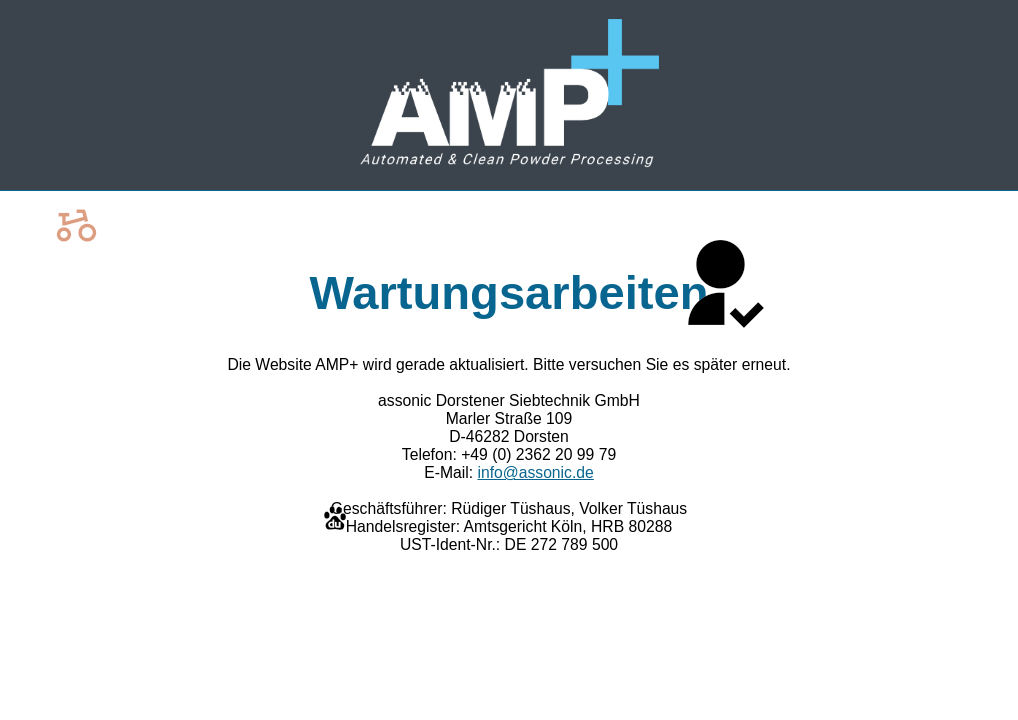 This screenshot has height=720, width=1018. Describe the element at coordinates (76, 225) in the screenshot. I see `access bike rental or sharing services` at that location.